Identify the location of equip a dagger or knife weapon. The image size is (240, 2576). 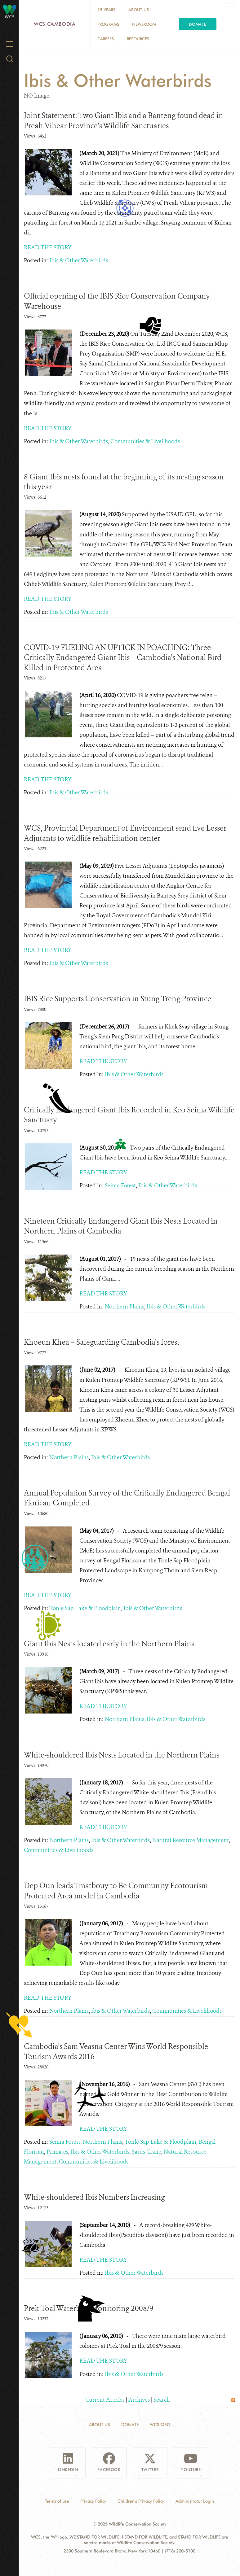
(58, 1098).